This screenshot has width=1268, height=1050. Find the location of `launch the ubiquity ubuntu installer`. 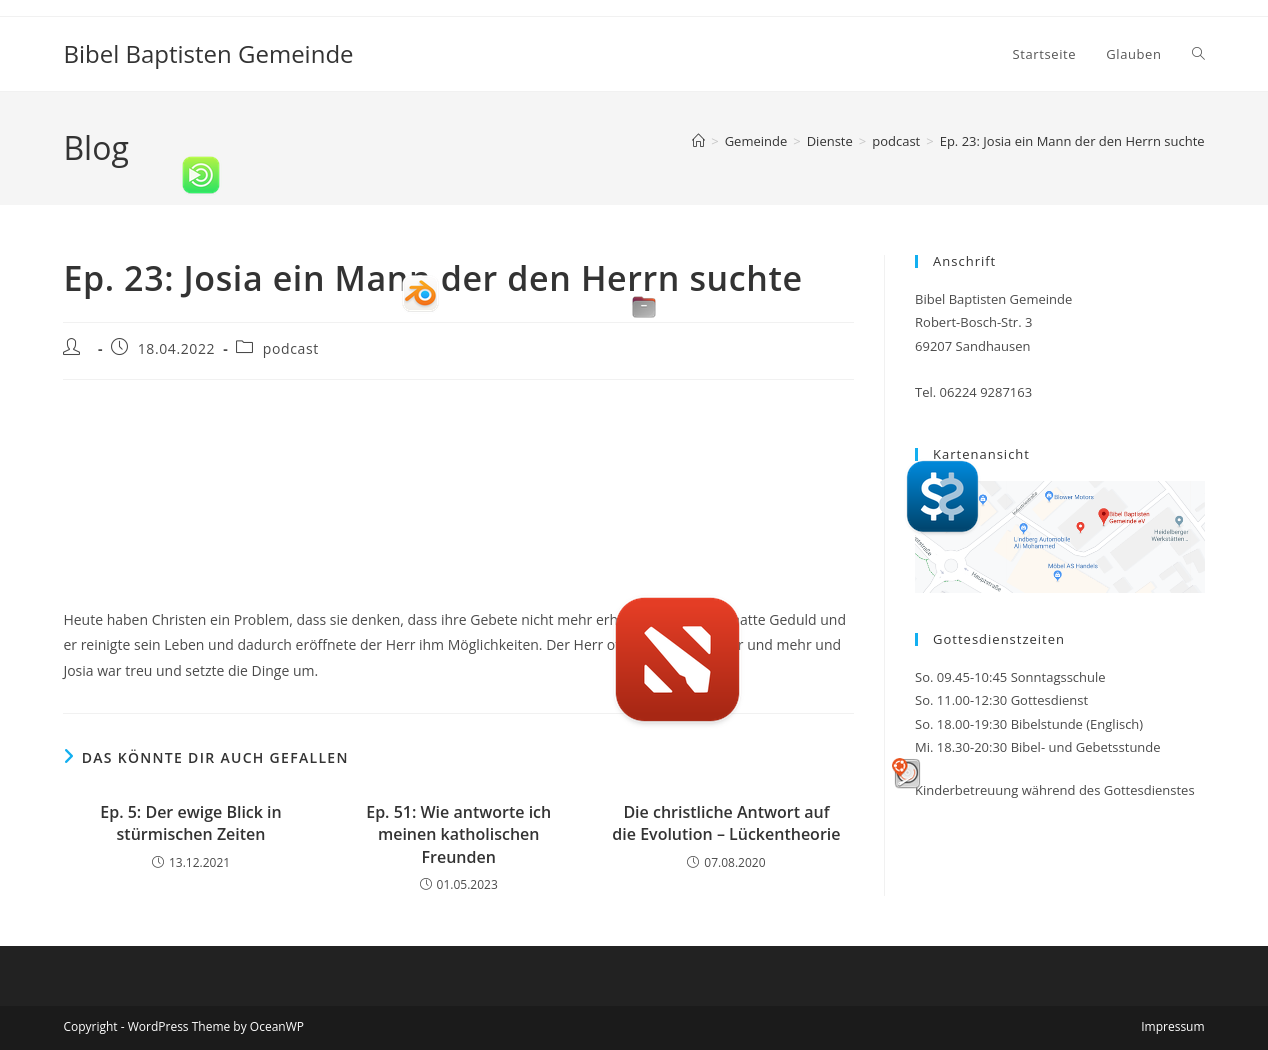

launch the ubiquity ubuntu installer is located at coordinates (907, 773).